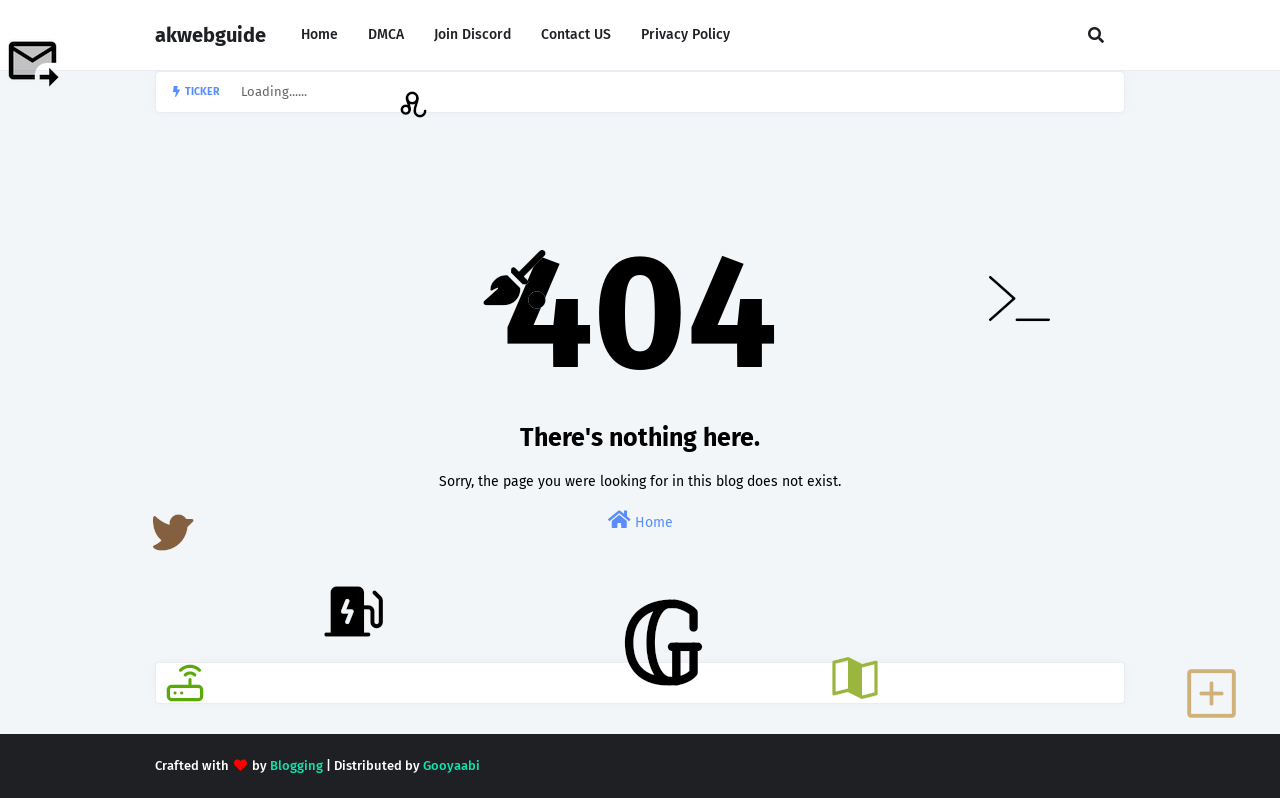 The width and height of the screenshot is (1280, 798). I want to click on link to The Guardian news website, so click(663, 642).